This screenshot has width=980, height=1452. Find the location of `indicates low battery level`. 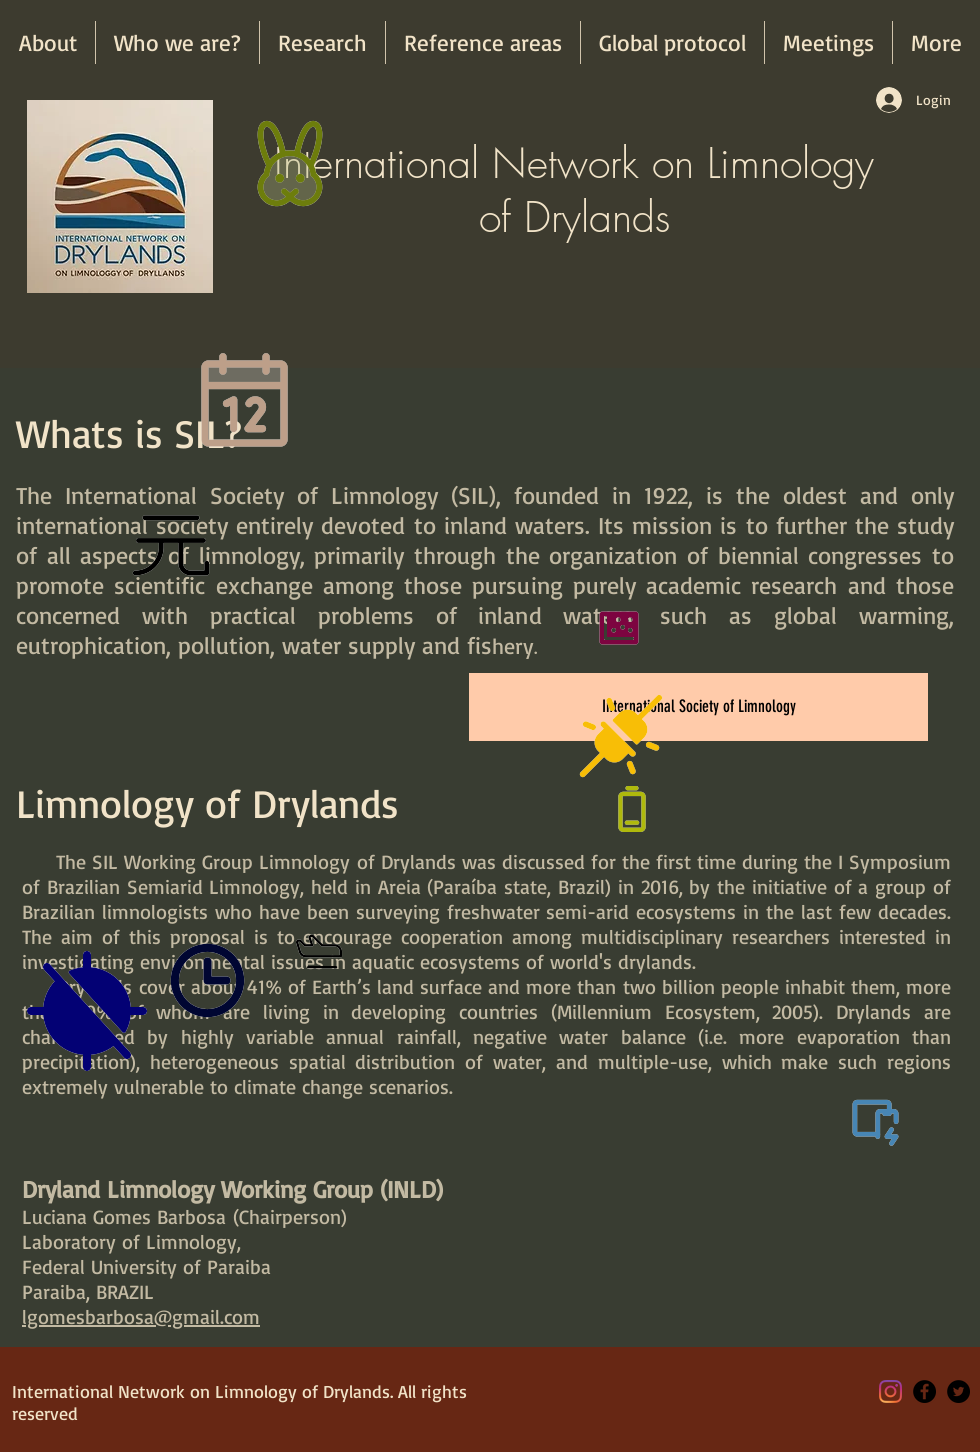

indicates low battery level is located at coordinates (632, 809).